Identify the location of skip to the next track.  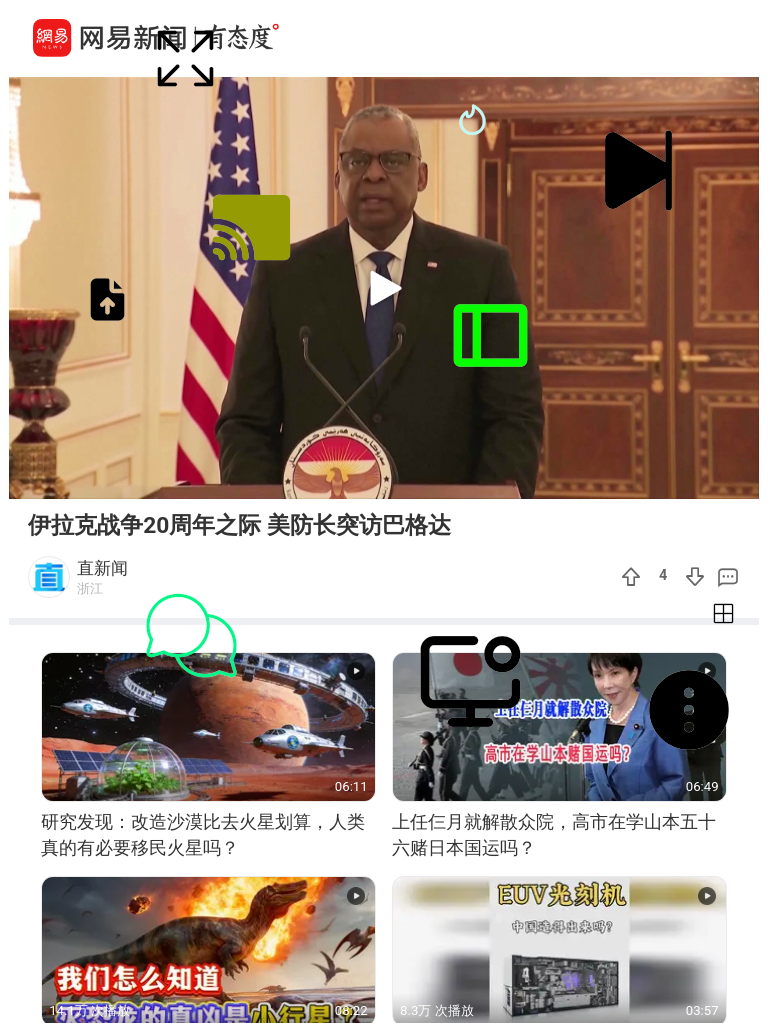
(638, 170).